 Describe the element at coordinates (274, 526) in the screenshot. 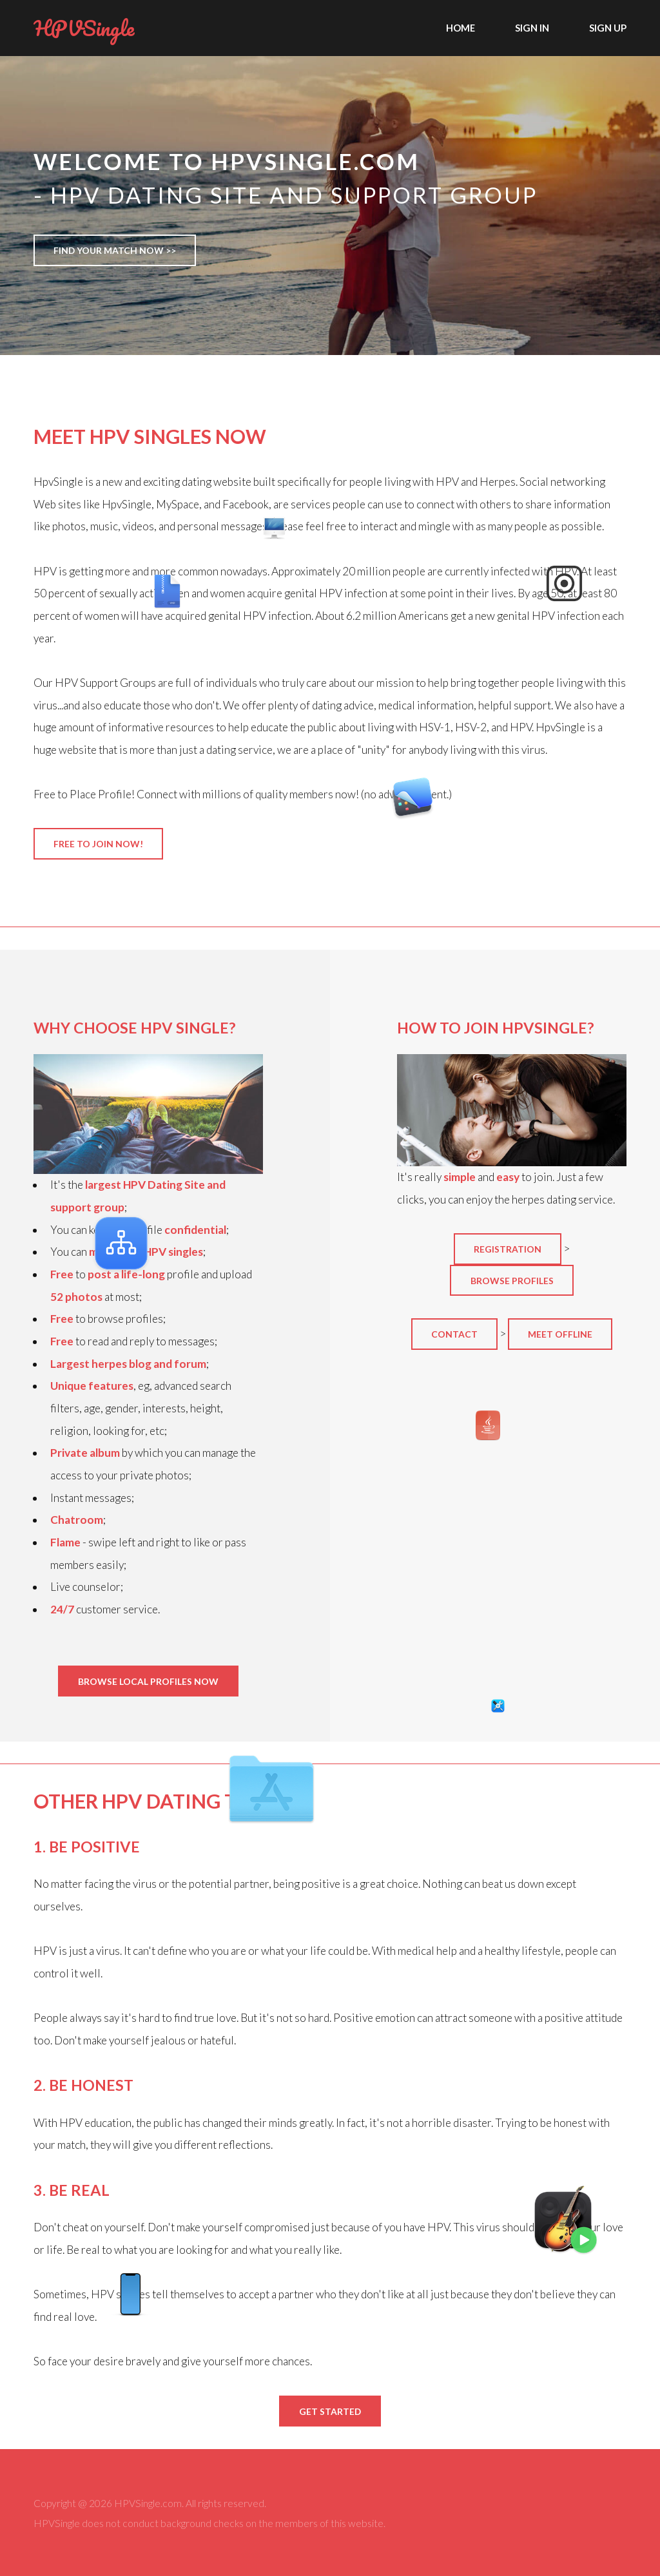

I see `represents an iMac device in system settings` at that location.